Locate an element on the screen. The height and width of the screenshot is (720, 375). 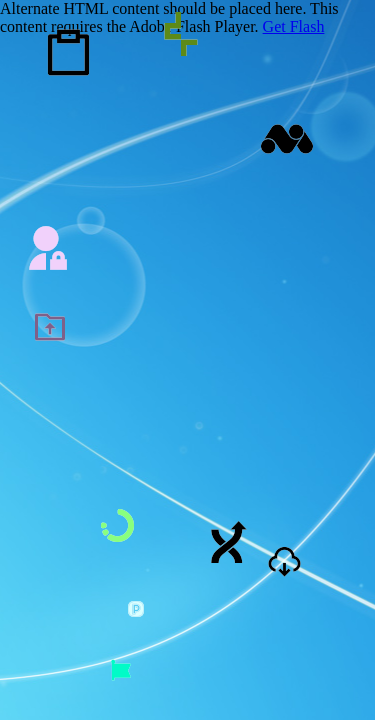
font awesome brand logo is located at coordinates (121, 670).